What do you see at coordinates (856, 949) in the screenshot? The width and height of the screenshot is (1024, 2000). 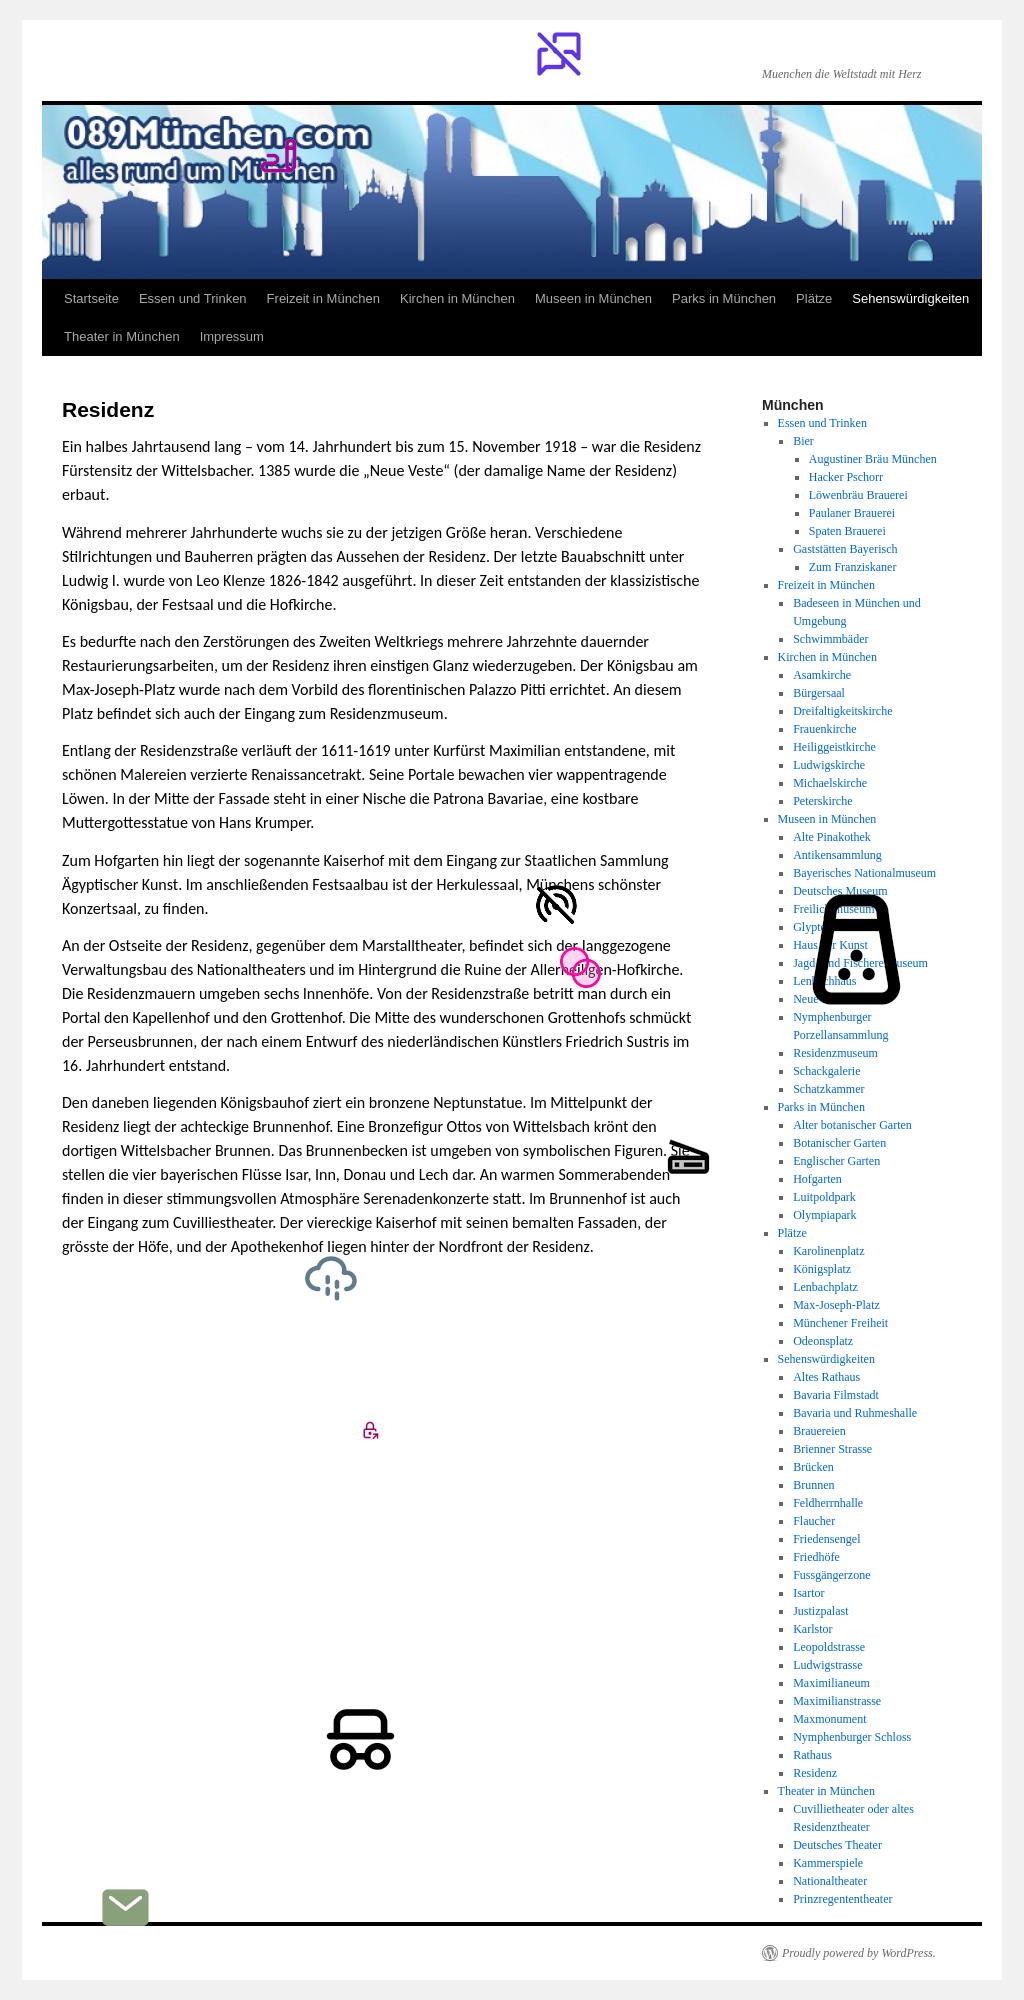 I see `adjust salt or seasoning preferences` at bounding box center [856, 949].